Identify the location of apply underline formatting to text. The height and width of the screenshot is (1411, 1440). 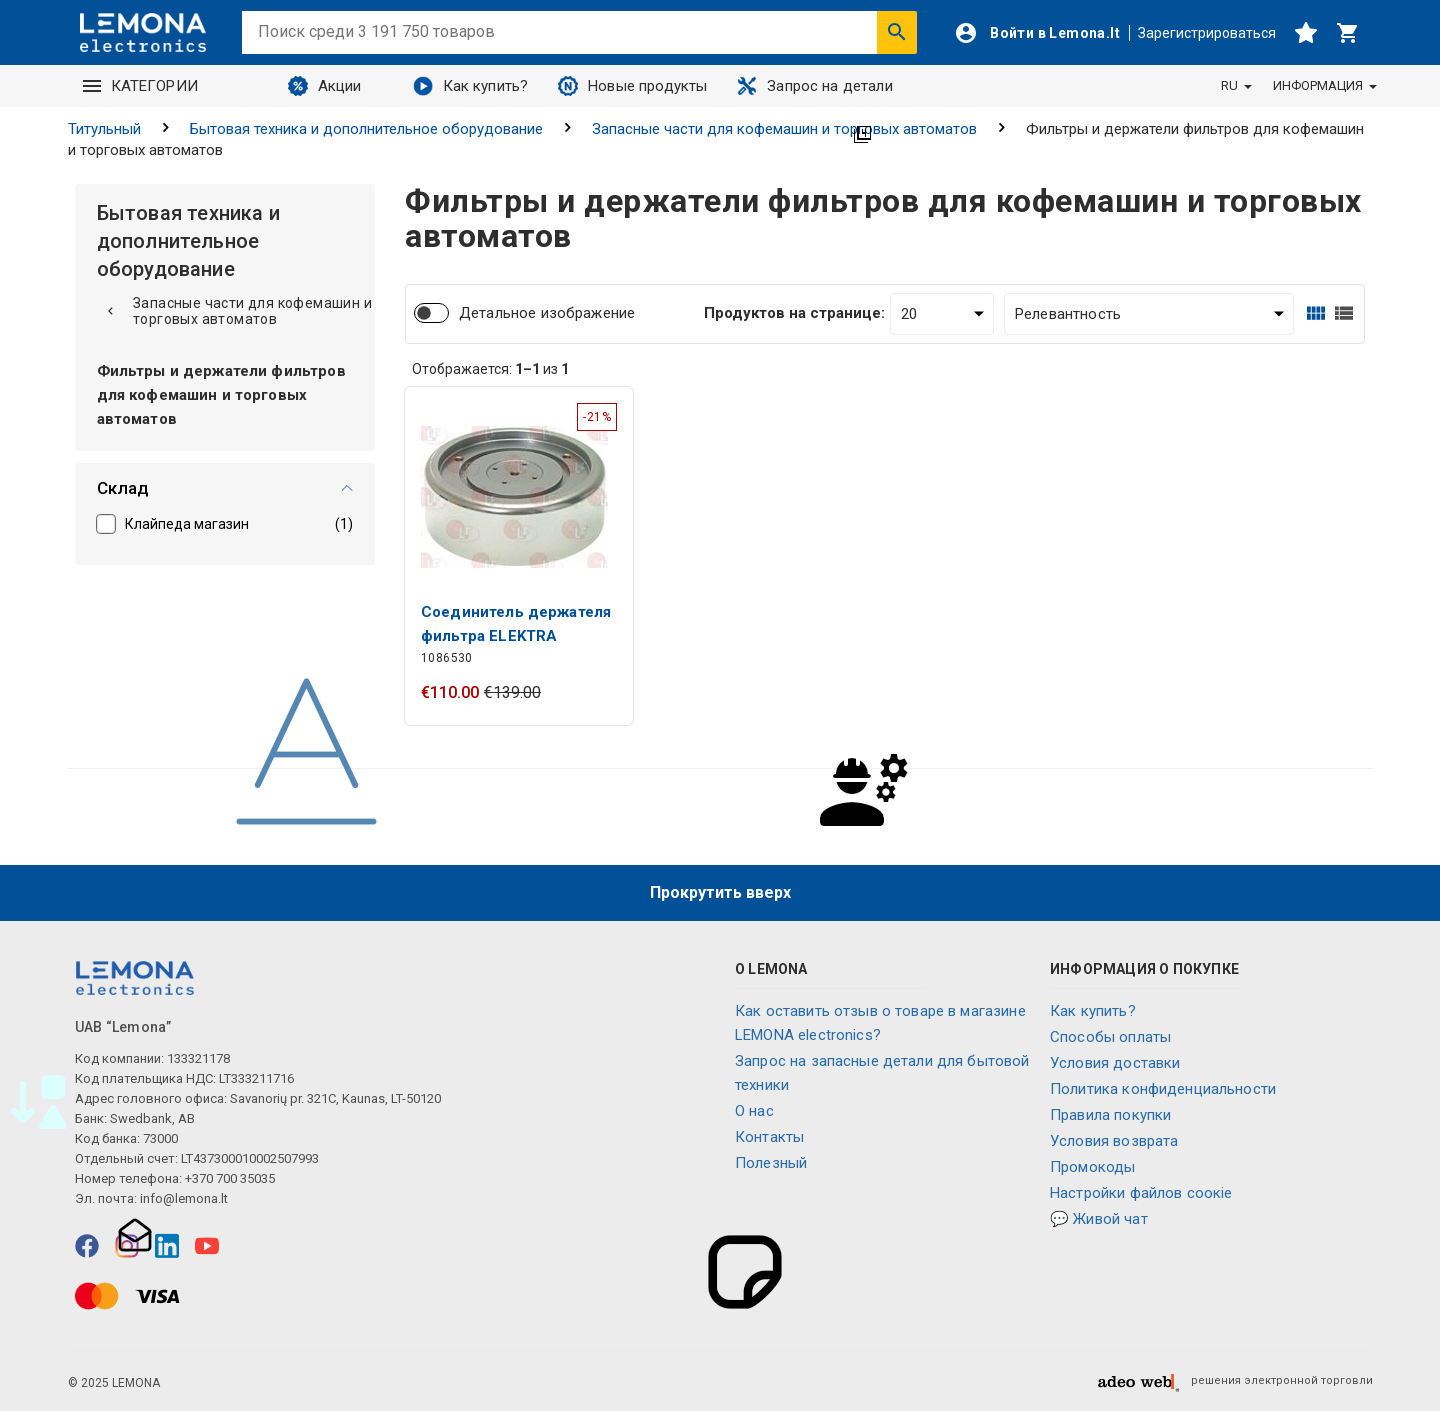
(306, 754).